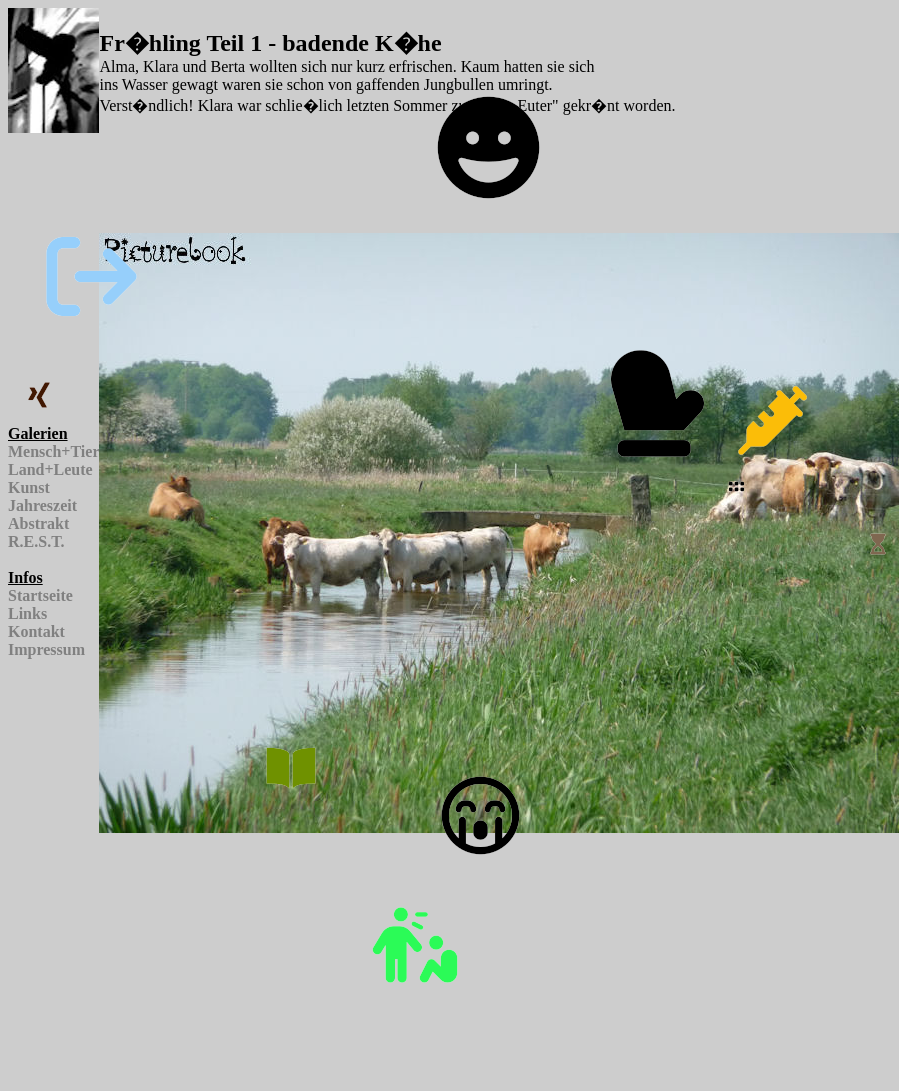  Describe the element at coordinates (657, 403) in the screenshot. I see `indicates cold weather or winter conditions` at that location.